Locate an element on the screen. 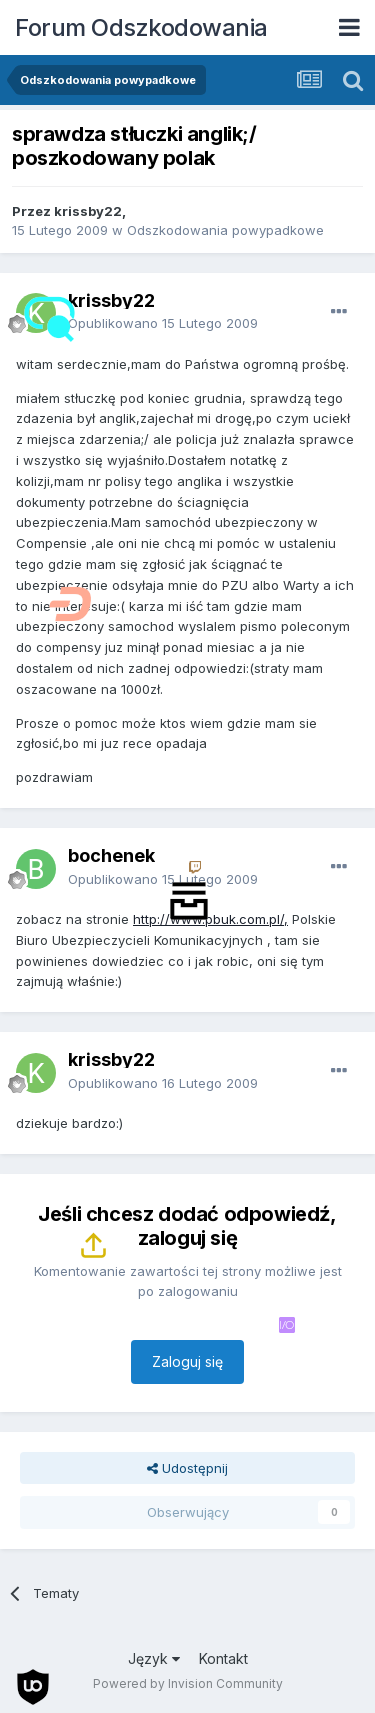 This screenshot has height=1713, width=375. open the Twitch app is located at coordinates (195, 867).